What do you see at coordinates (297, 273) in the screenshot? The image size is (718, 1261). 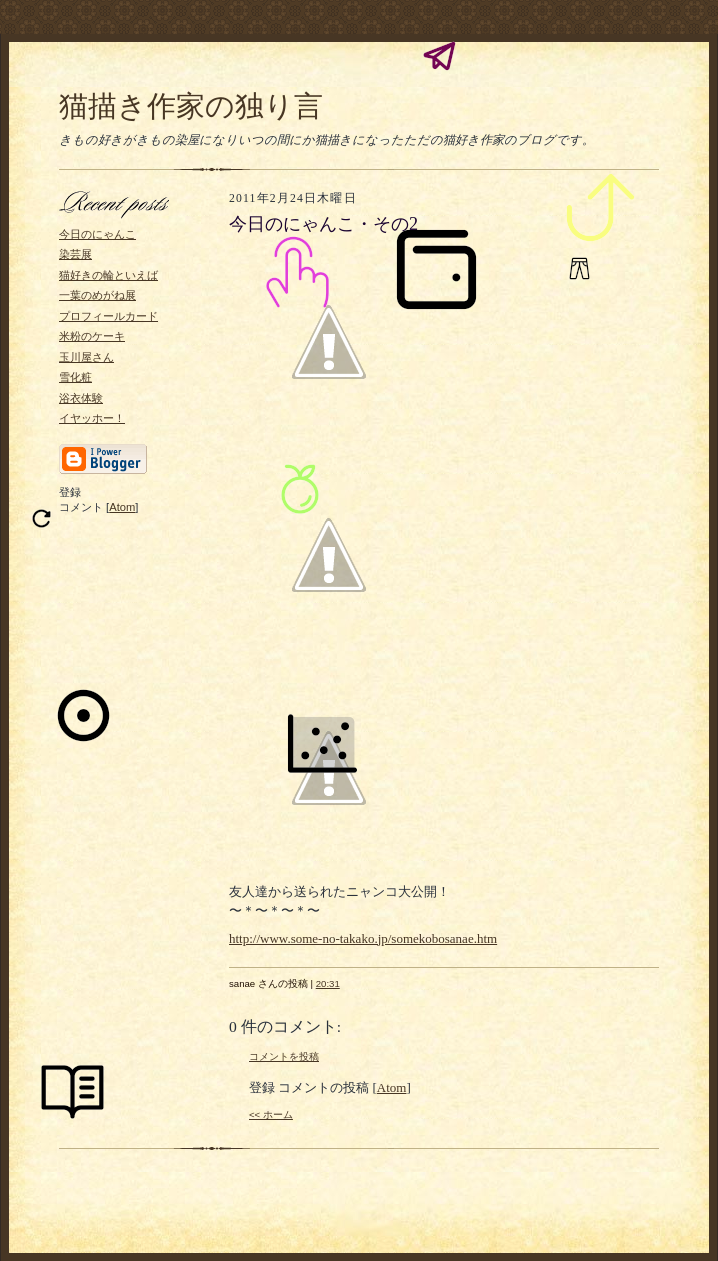 I see `tap to interact with this element` at bounding box center [297, 273].